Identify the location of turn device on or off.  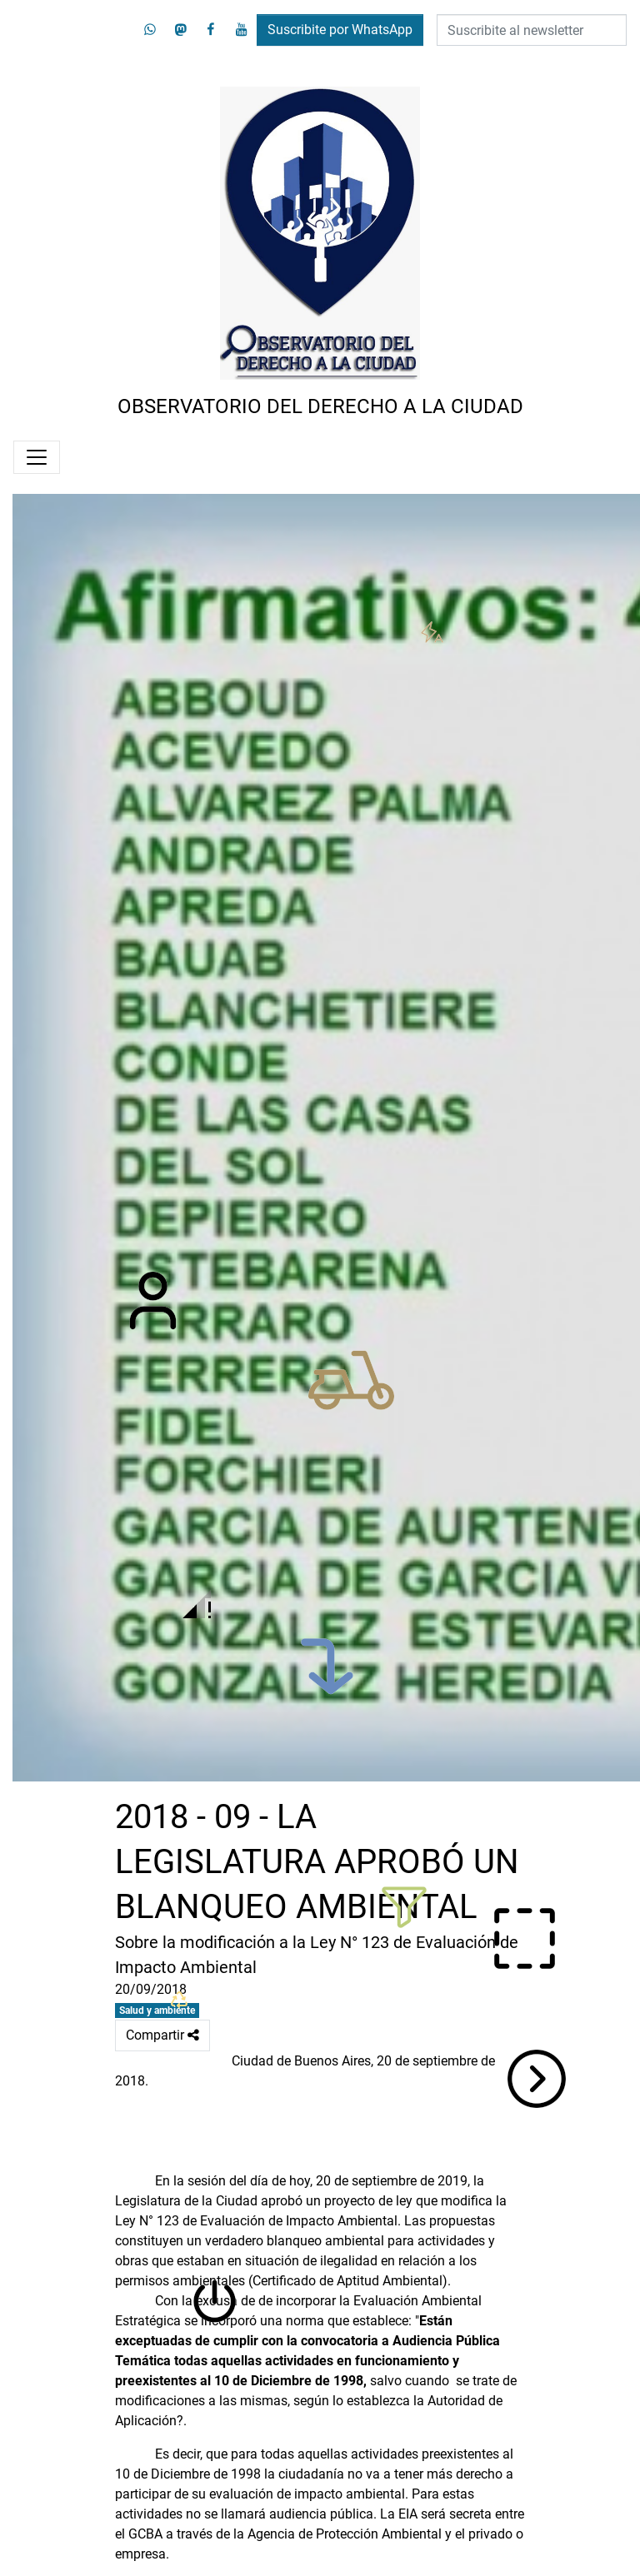
(214, 2301).